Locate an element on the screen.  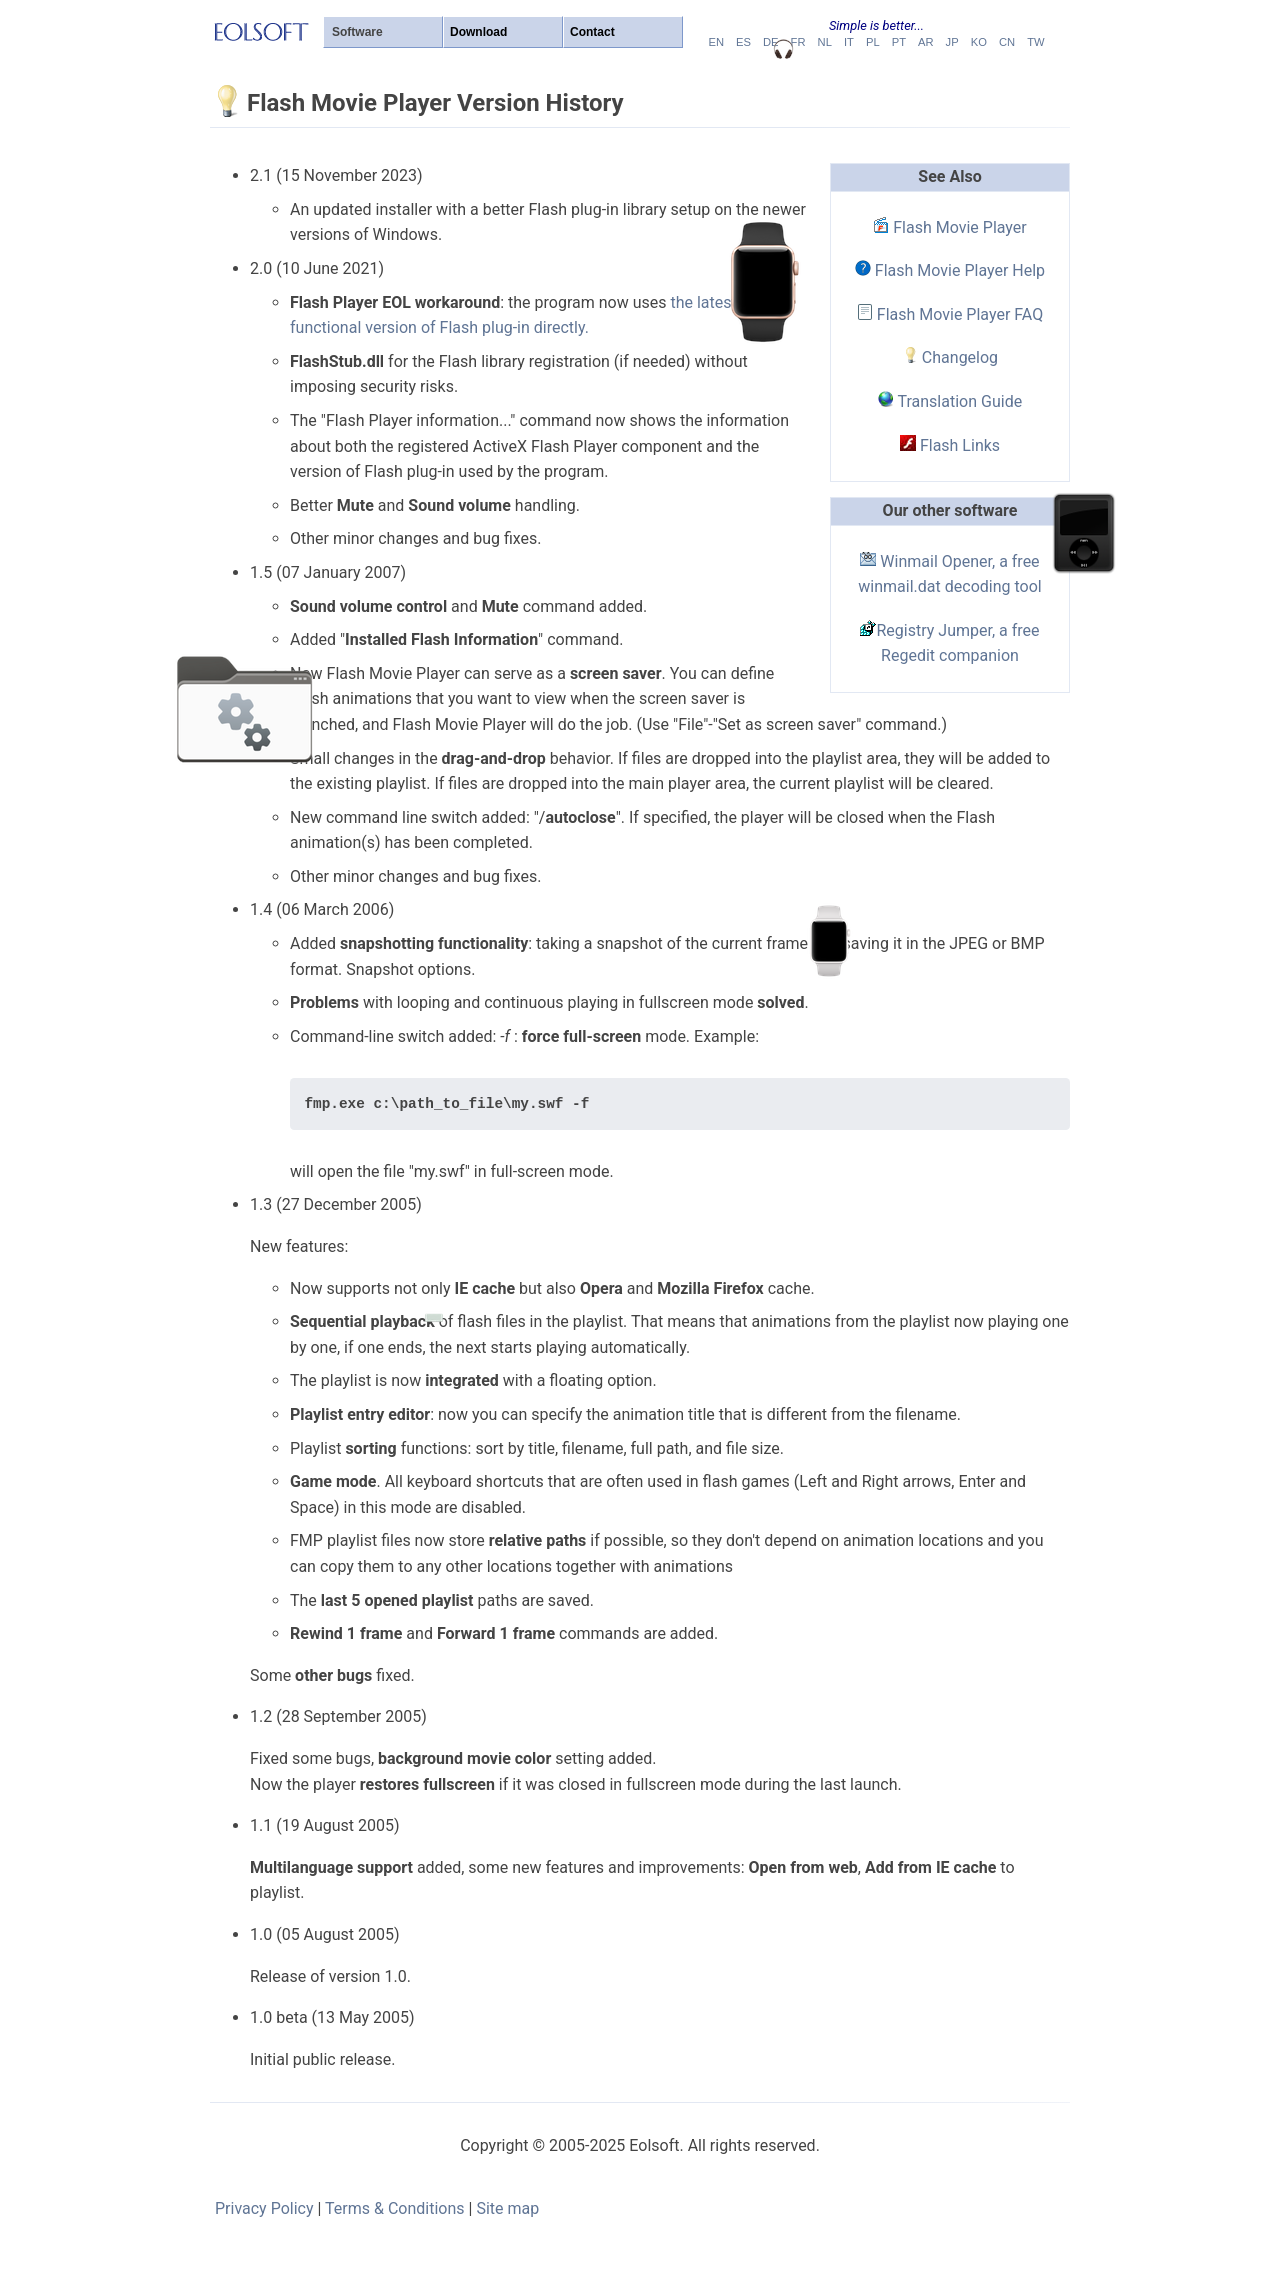
iPod nano device connected is located at coordinates (1084, 515).